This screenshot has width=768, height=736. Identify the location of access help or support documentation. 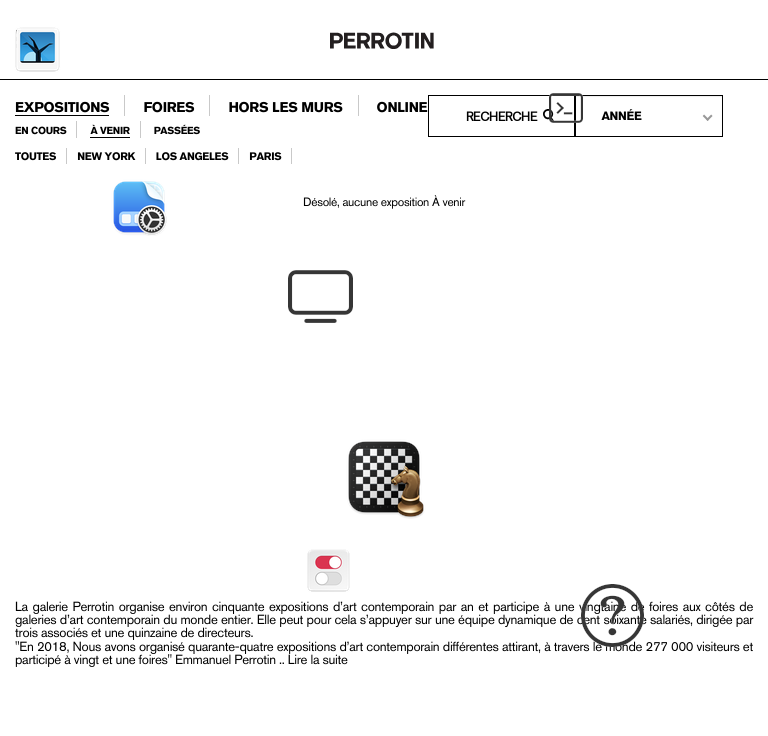
(612, 615).